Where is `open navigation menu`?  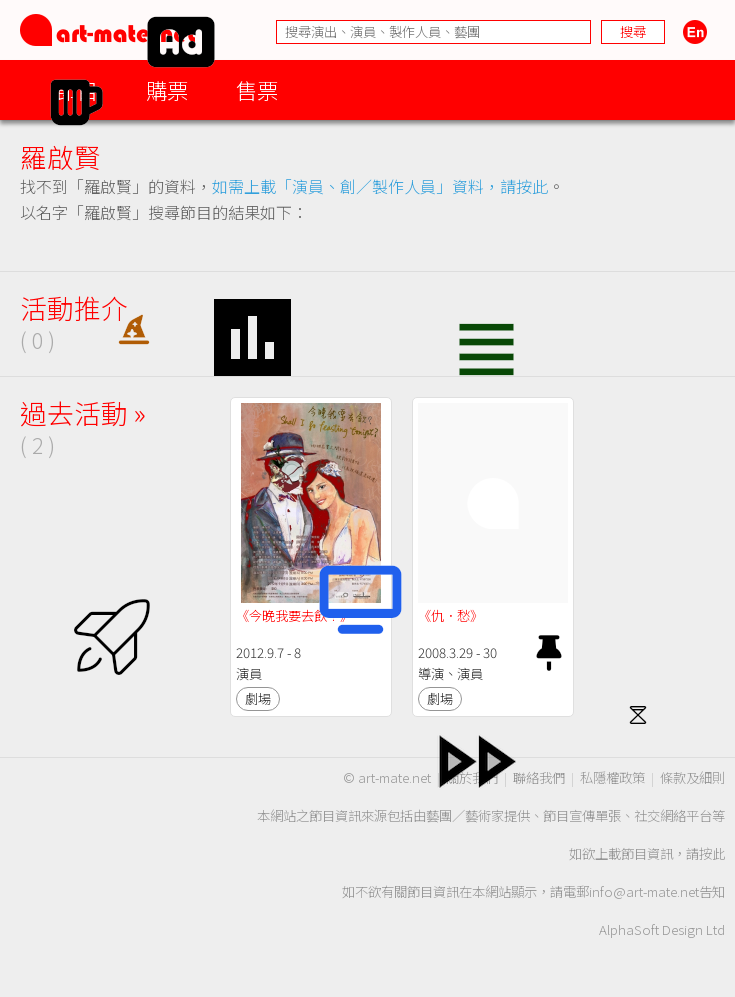 open navigation menu is located at coordinates (486, 349).